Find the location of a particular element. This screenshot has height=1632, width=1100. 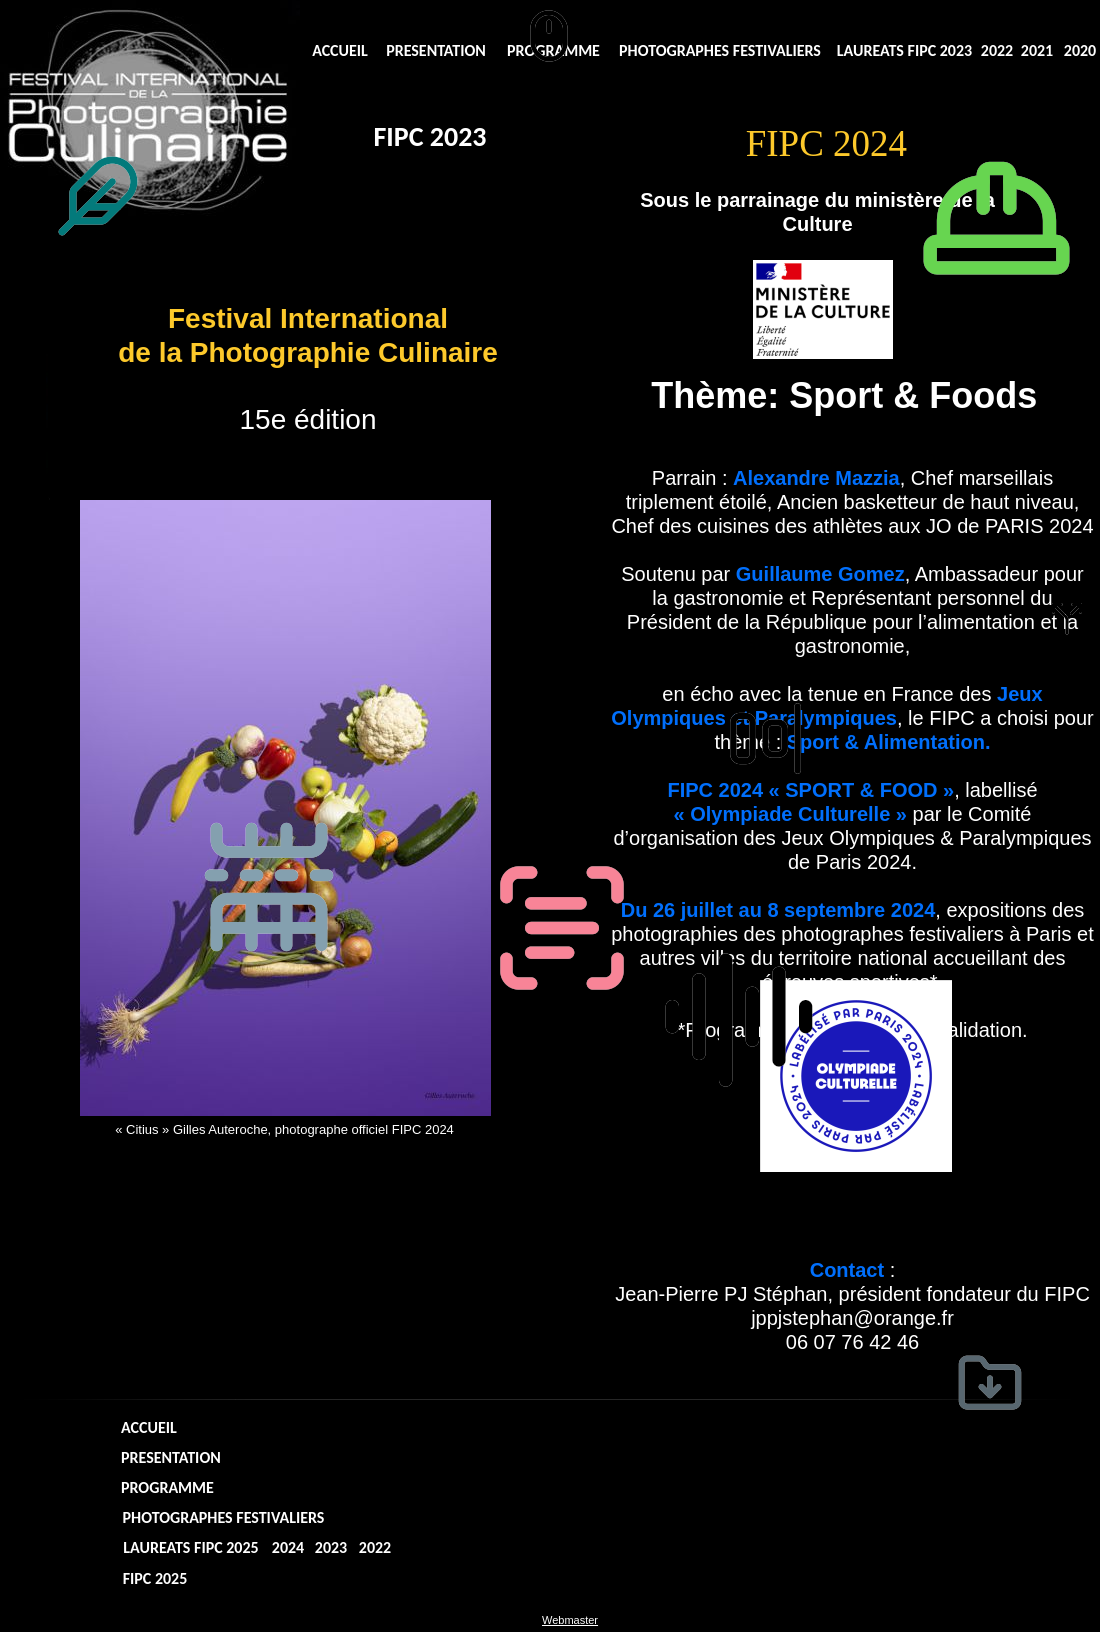

access construction or safety settings is located at coordinates (996, 221).